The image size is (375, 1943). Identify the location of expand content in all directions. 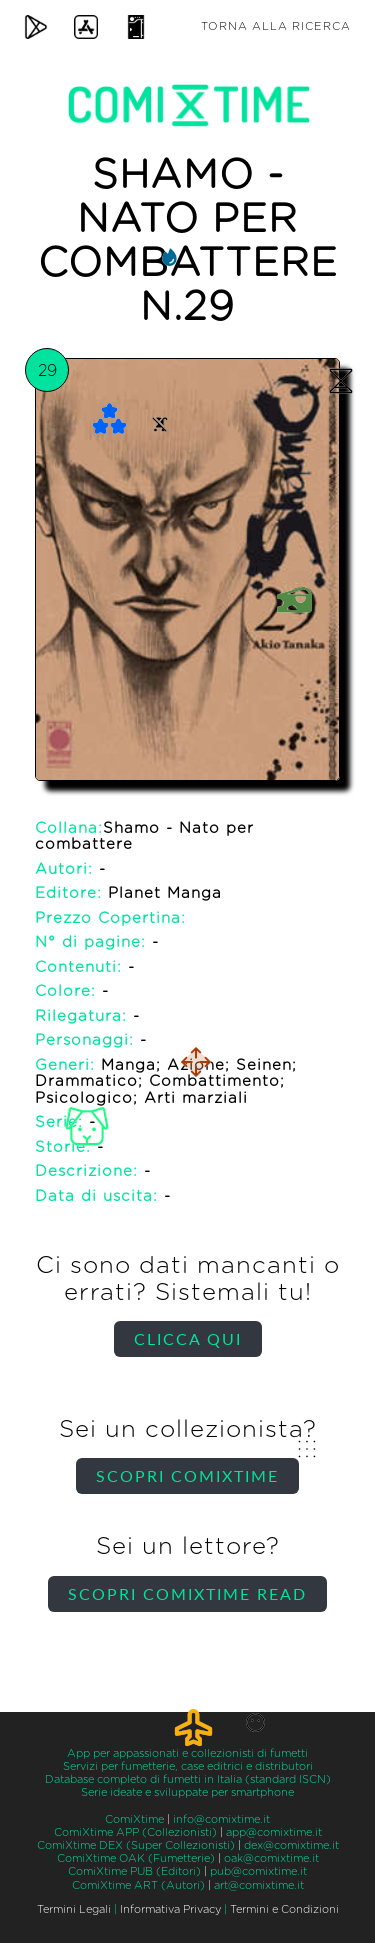
(196, 1062).